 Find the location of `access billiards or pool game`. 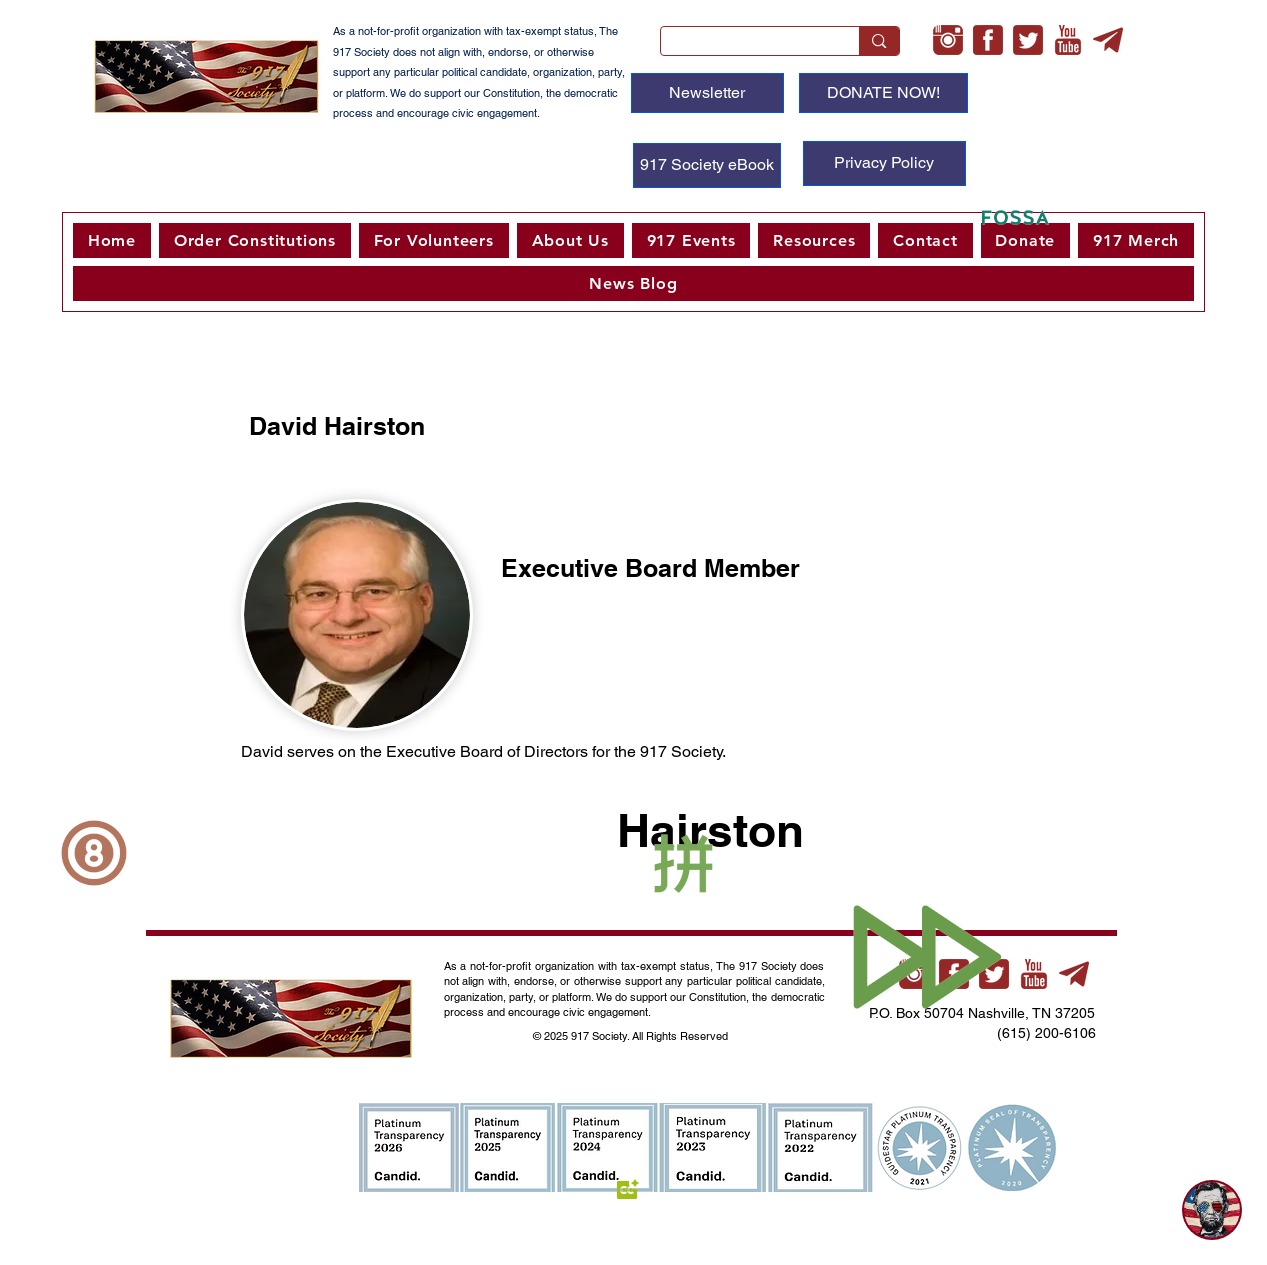

access billiards or pool game is located at coordinates (94, 853).